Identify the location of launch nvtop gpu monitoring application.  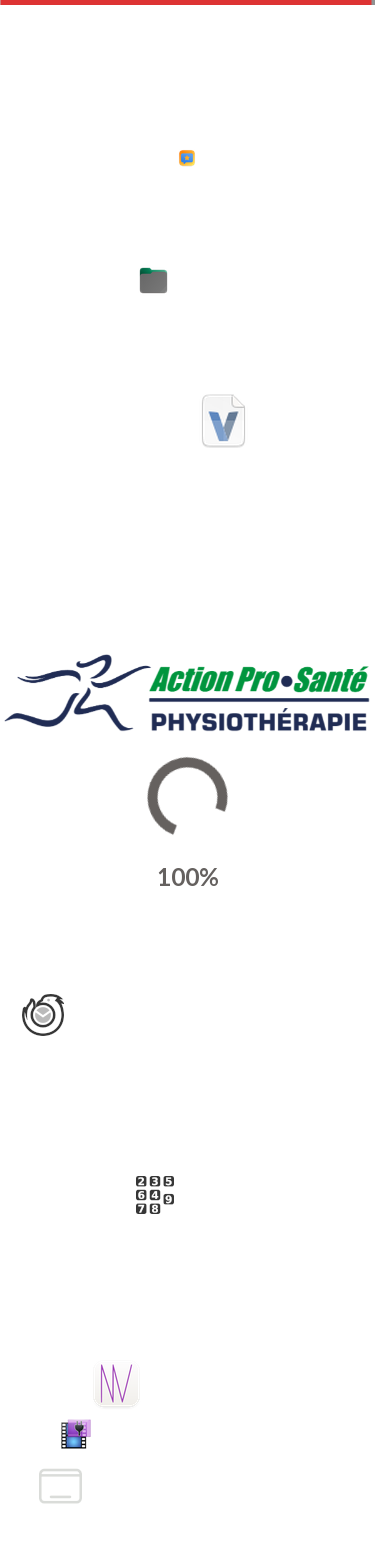
(116, 1383).